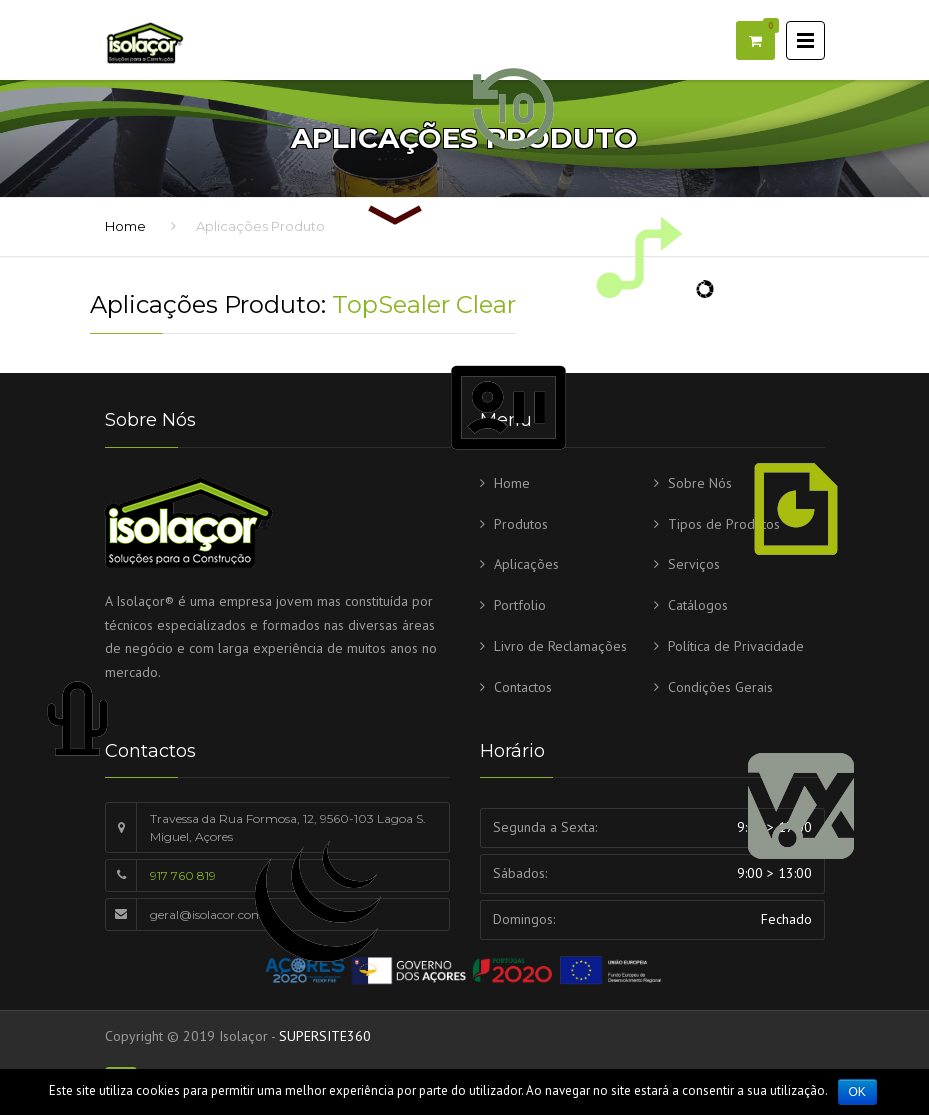 The height and width of the screenshot is (1115, 929). I want to click on EventStore database logo, so click(705, 289).